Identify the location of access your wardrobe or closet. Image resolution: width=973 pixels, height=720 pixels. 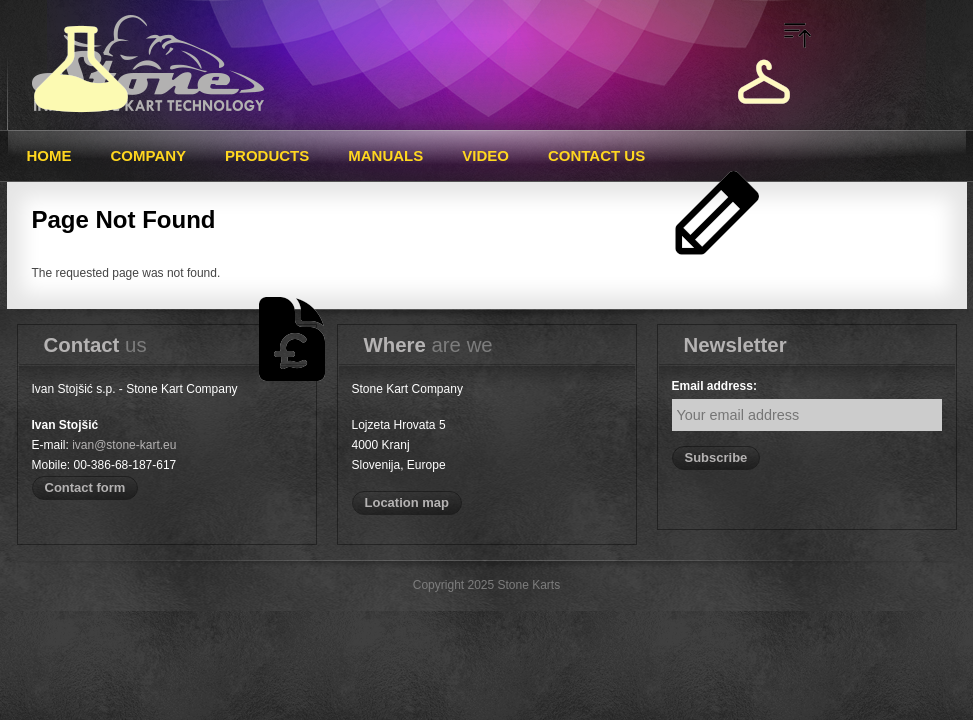
(764, 83).